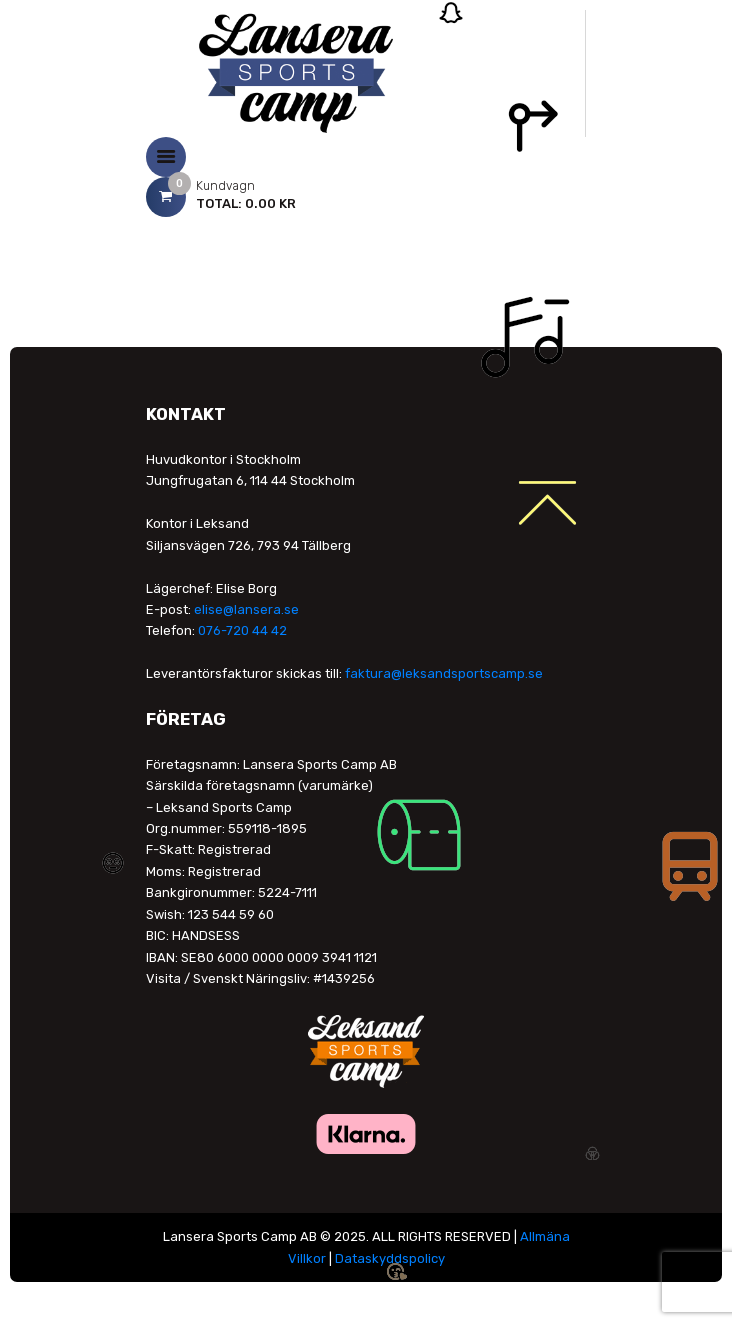 Image resolution: width=732 pixels, height=1326 pixels. Describe the element at coordinates (690, 864) in the screenshot. I see `view train schedules or rail services` at that location.